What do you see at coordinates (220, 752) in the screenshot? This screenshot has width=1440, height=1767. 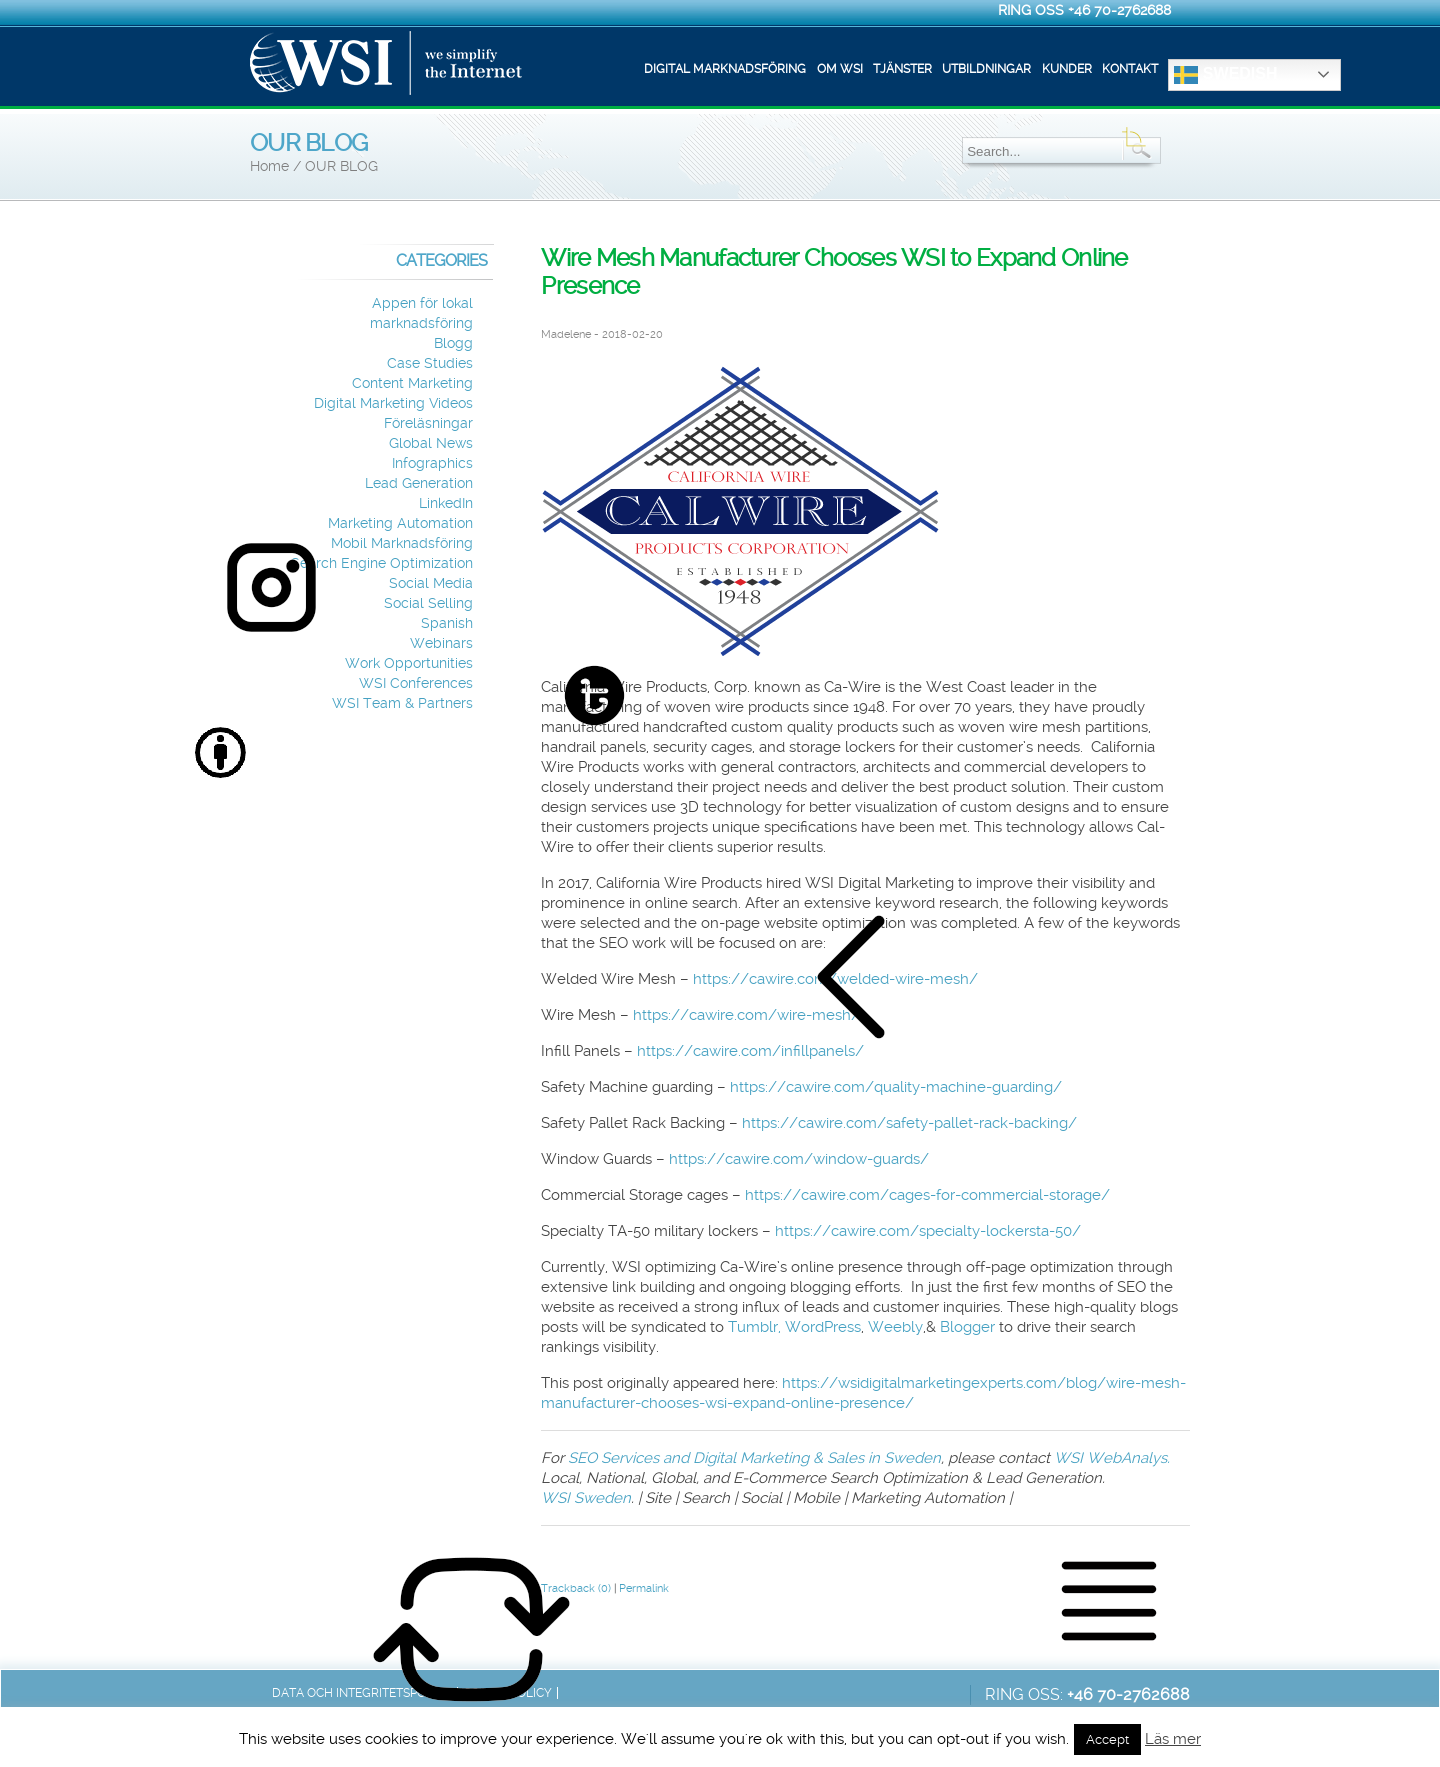 I see `view attribution or credits information` at bounding box center [220, 752].